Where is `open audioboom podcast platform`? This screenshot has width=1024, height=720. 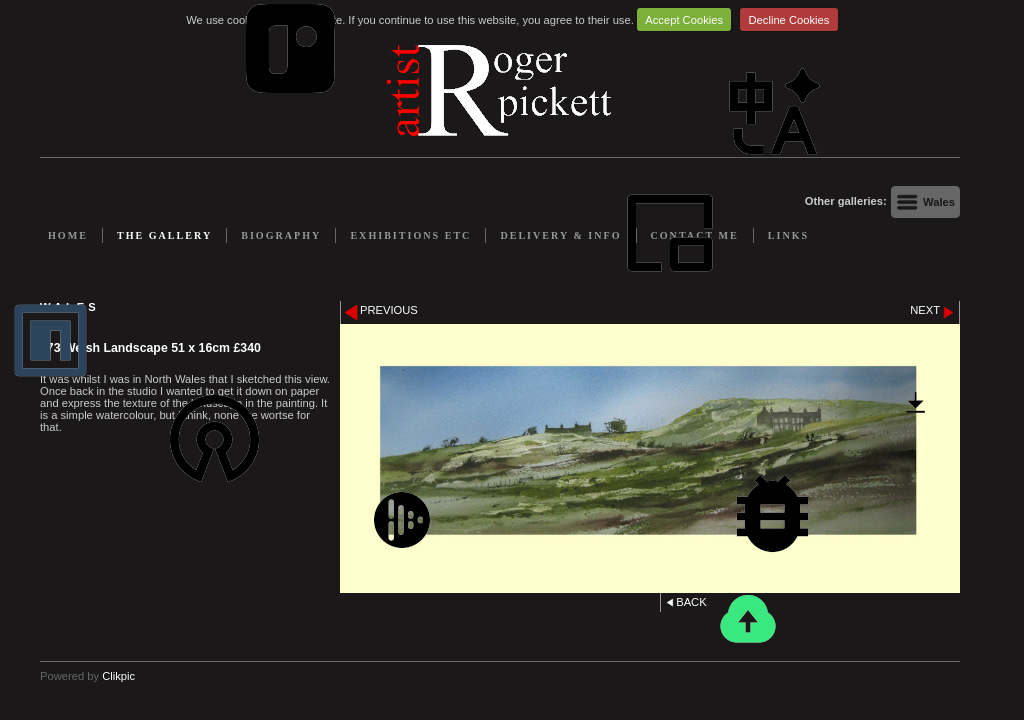
open audioboom podcast platform is located at coordinates (402, 520).